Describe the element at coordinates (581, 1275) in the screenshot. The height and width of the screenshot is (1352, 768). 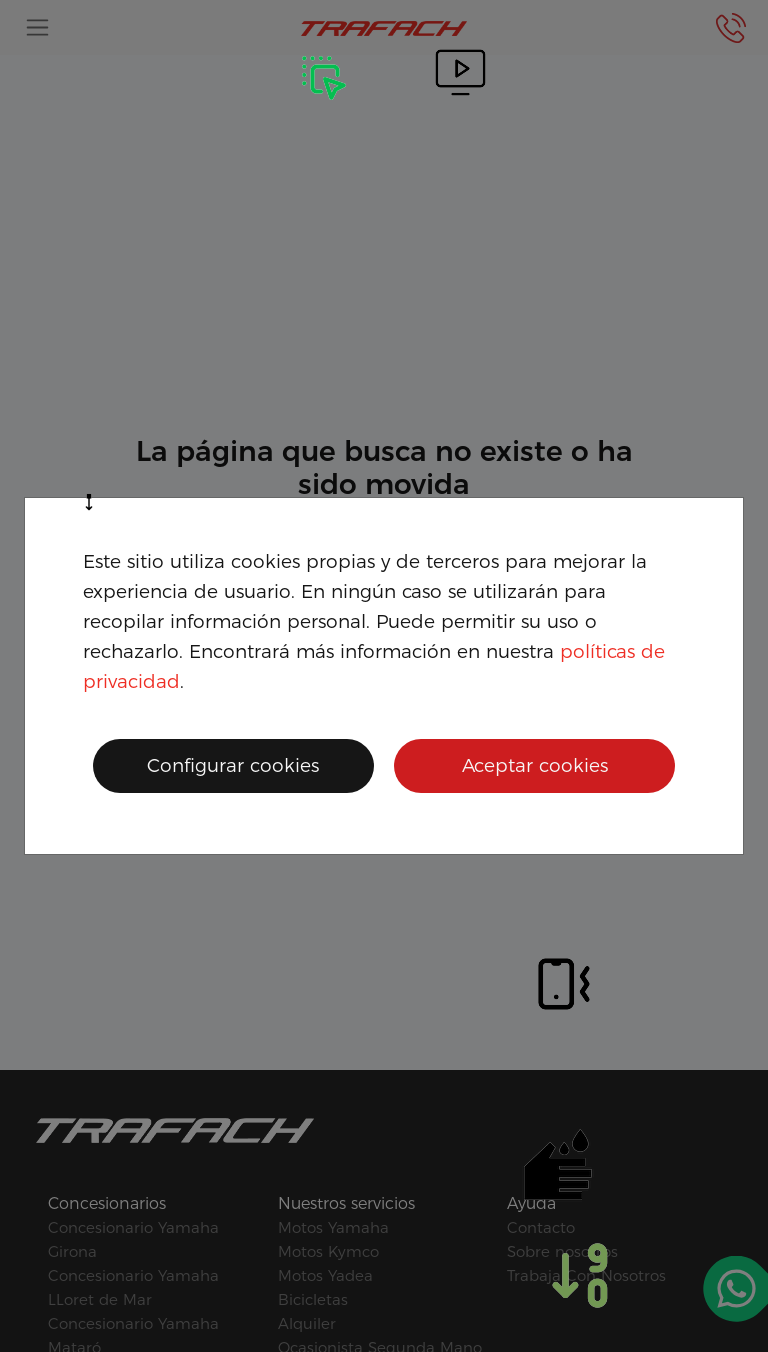
I see `sort numbers in descending order` at that location.